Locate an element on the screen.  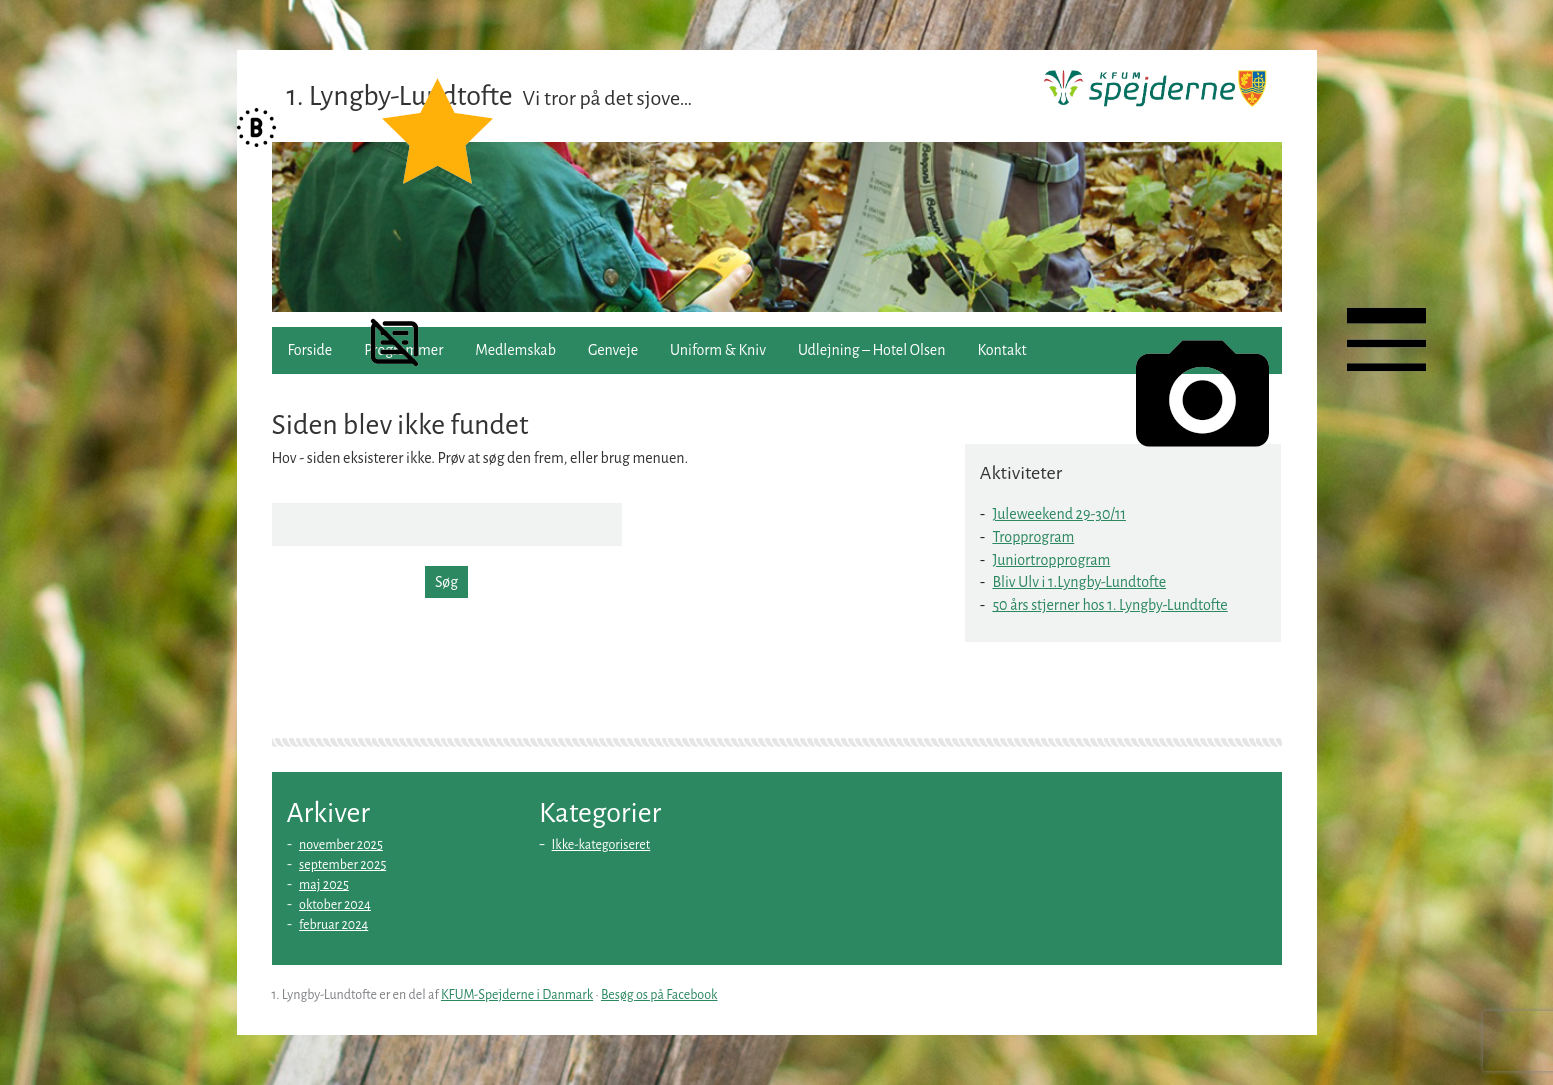
take a photo is located at coordinates (1202, 393).